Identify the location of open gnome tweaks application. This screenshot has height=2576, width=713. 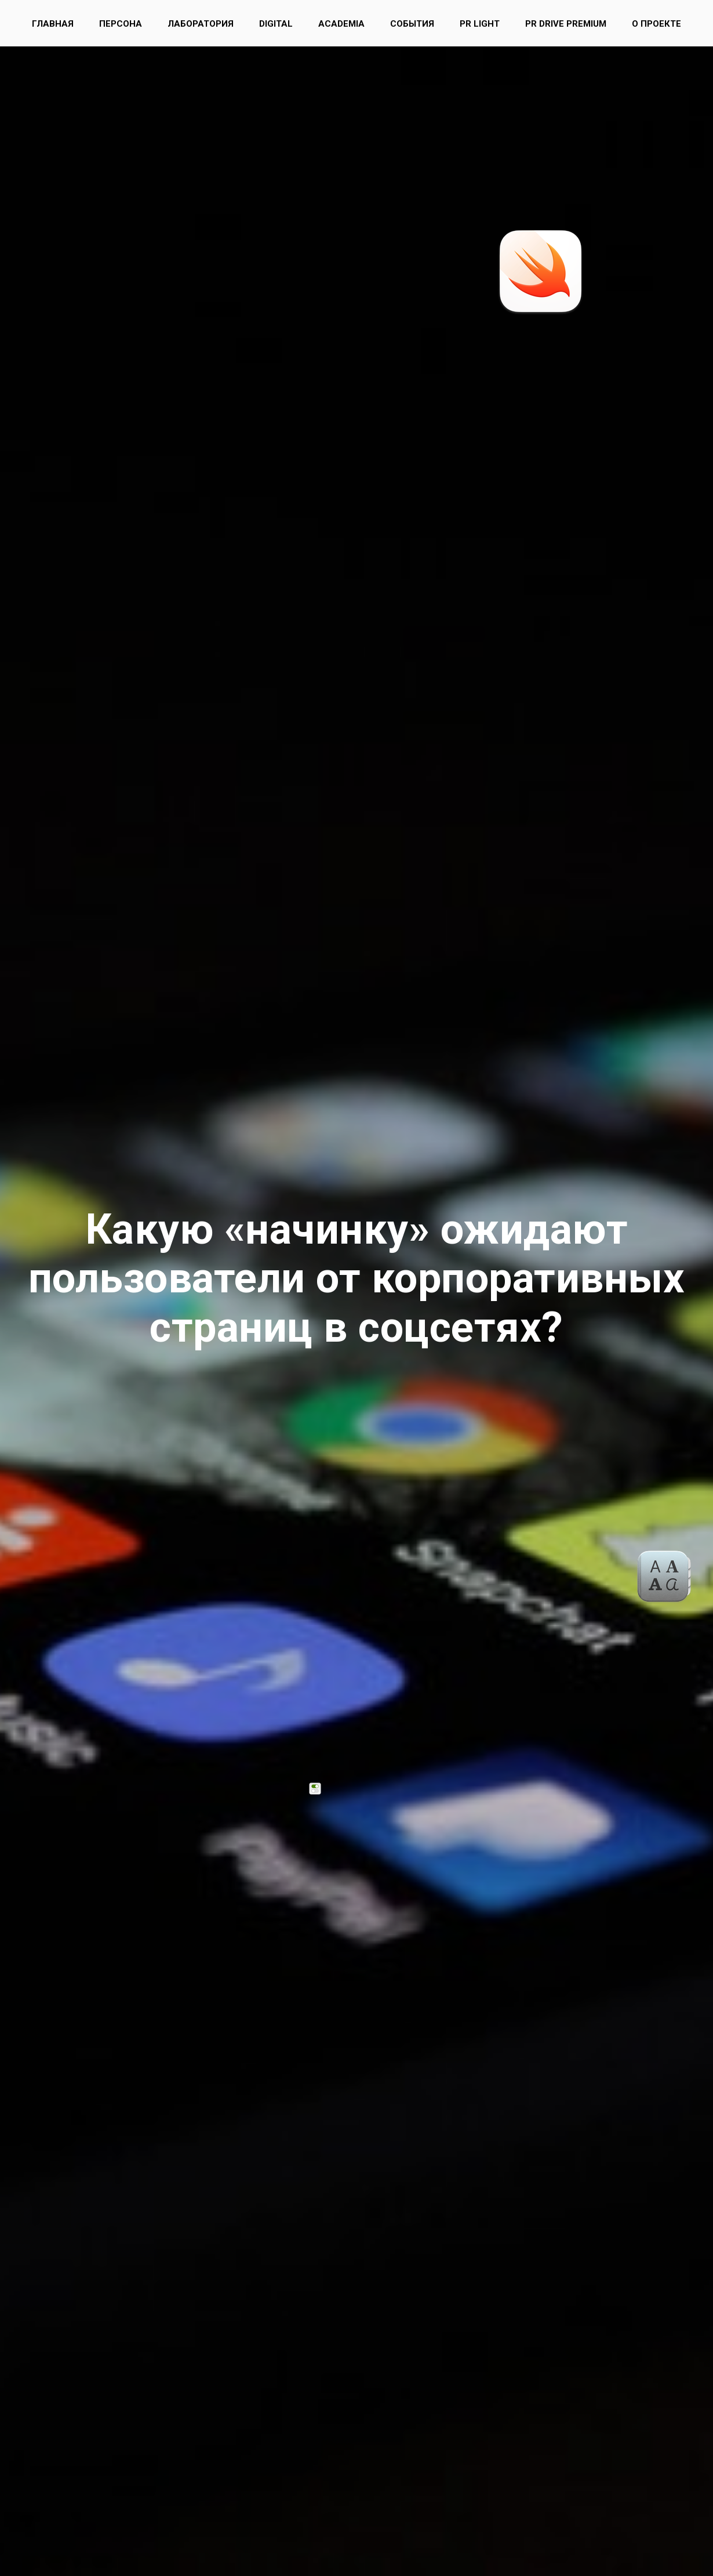
(315, 1788).